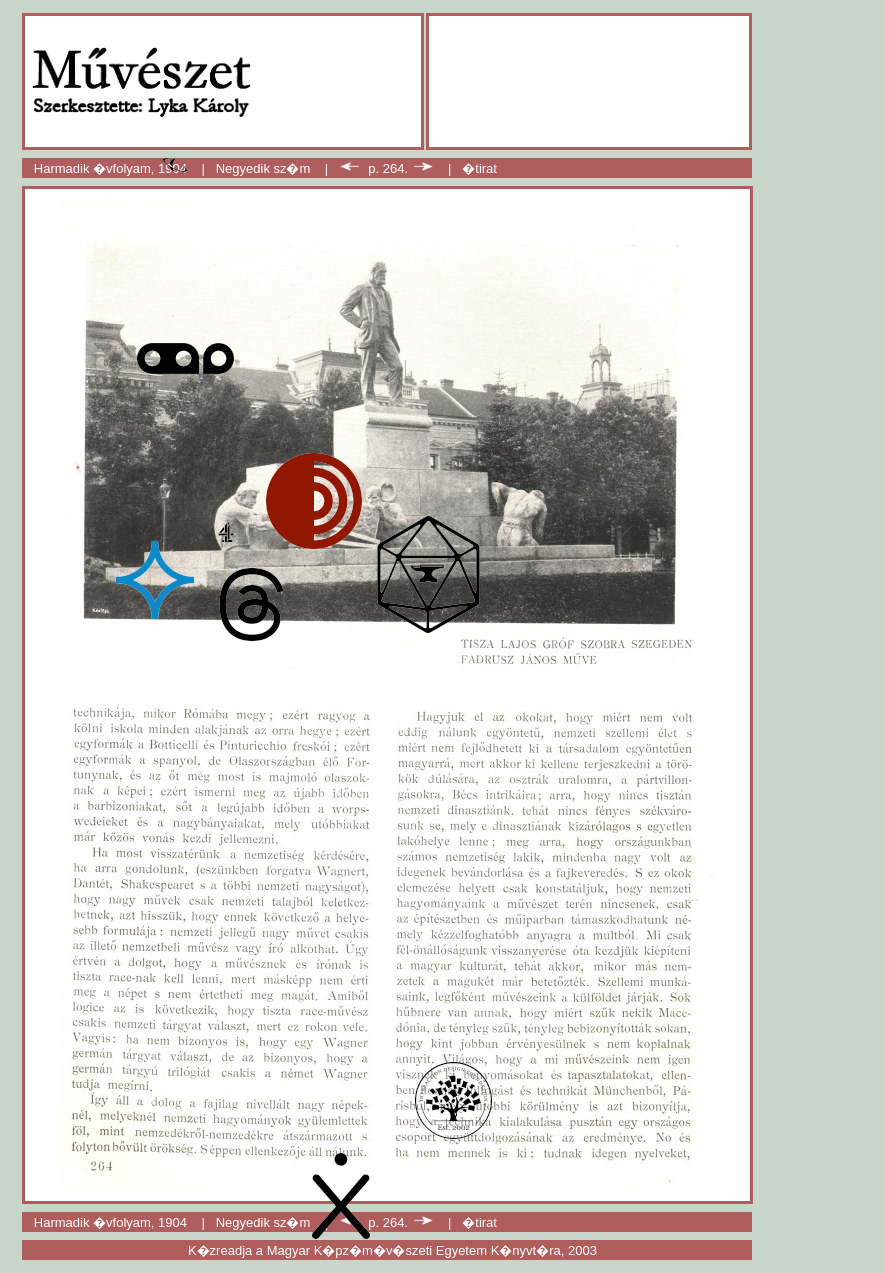  What do you see at coordinates (251, 604) in the screenshot?
I see `open the Threads app` at bounding box center [251, 604].